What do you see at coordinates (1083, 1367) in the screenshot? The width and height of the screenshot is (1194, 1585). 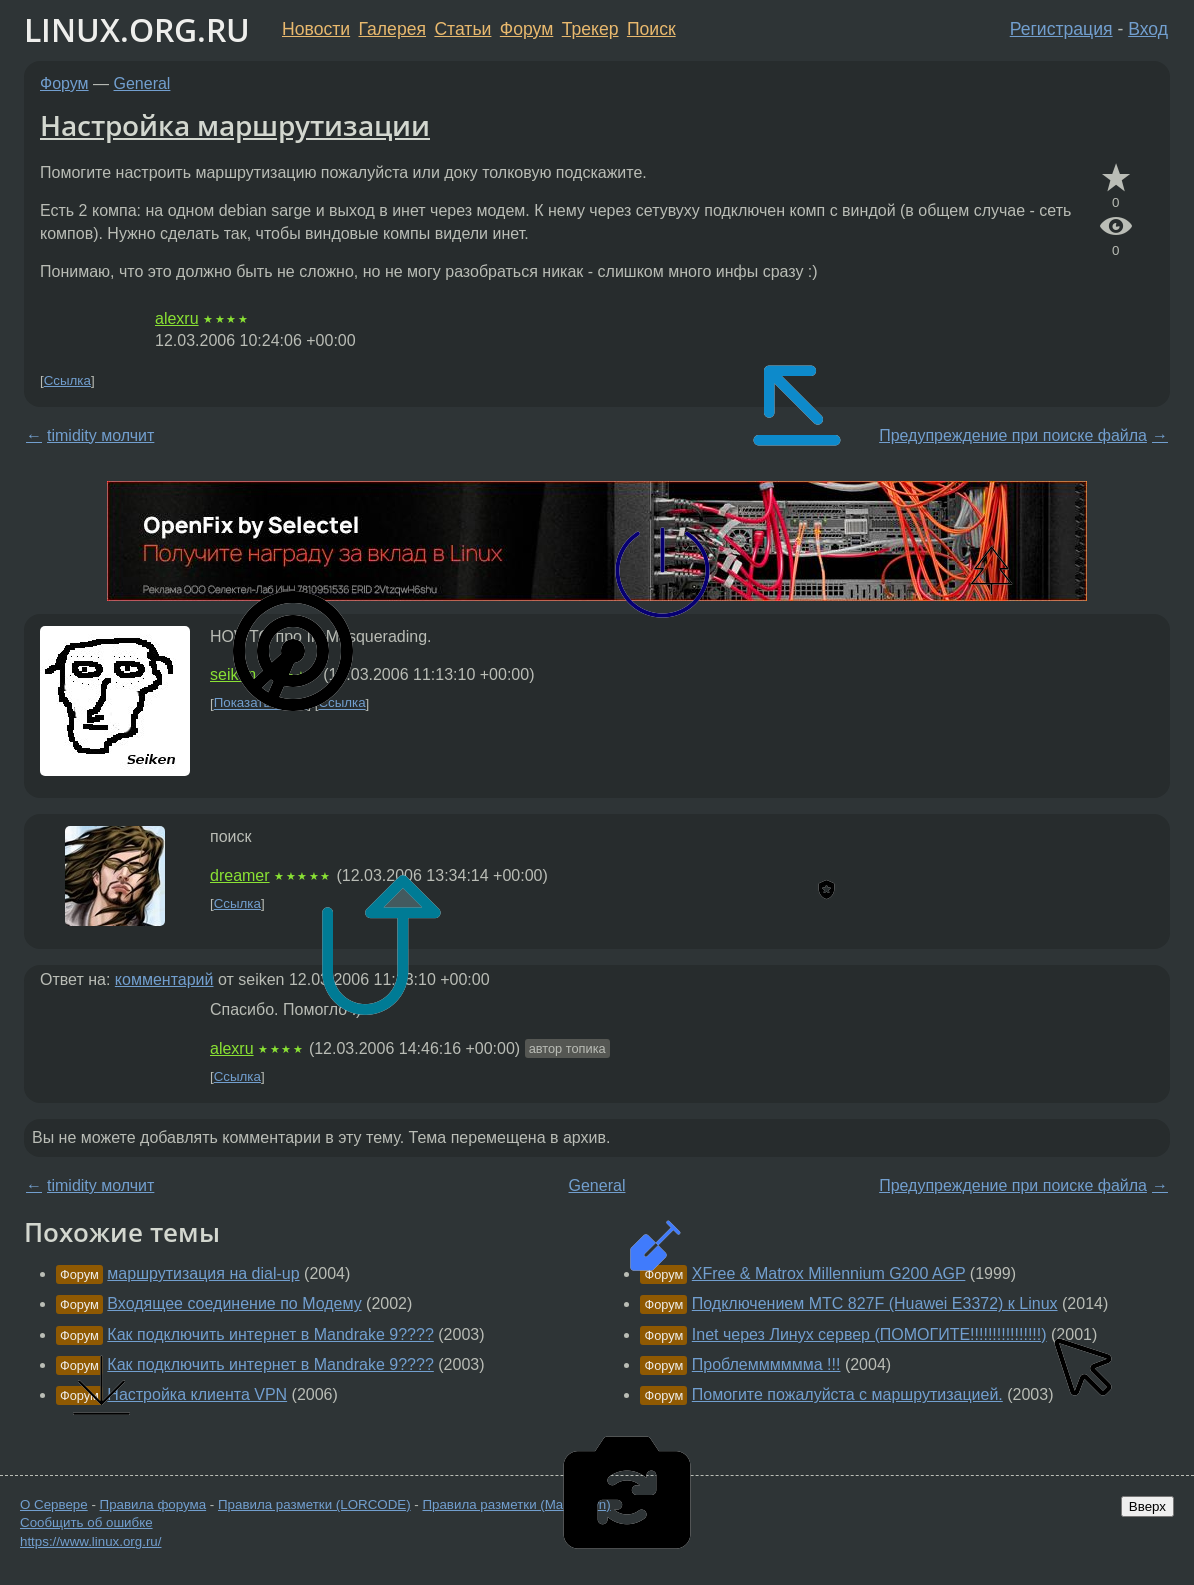 I see `mouse cursor or pointer indicator` at bounding box center [1083, 1367].